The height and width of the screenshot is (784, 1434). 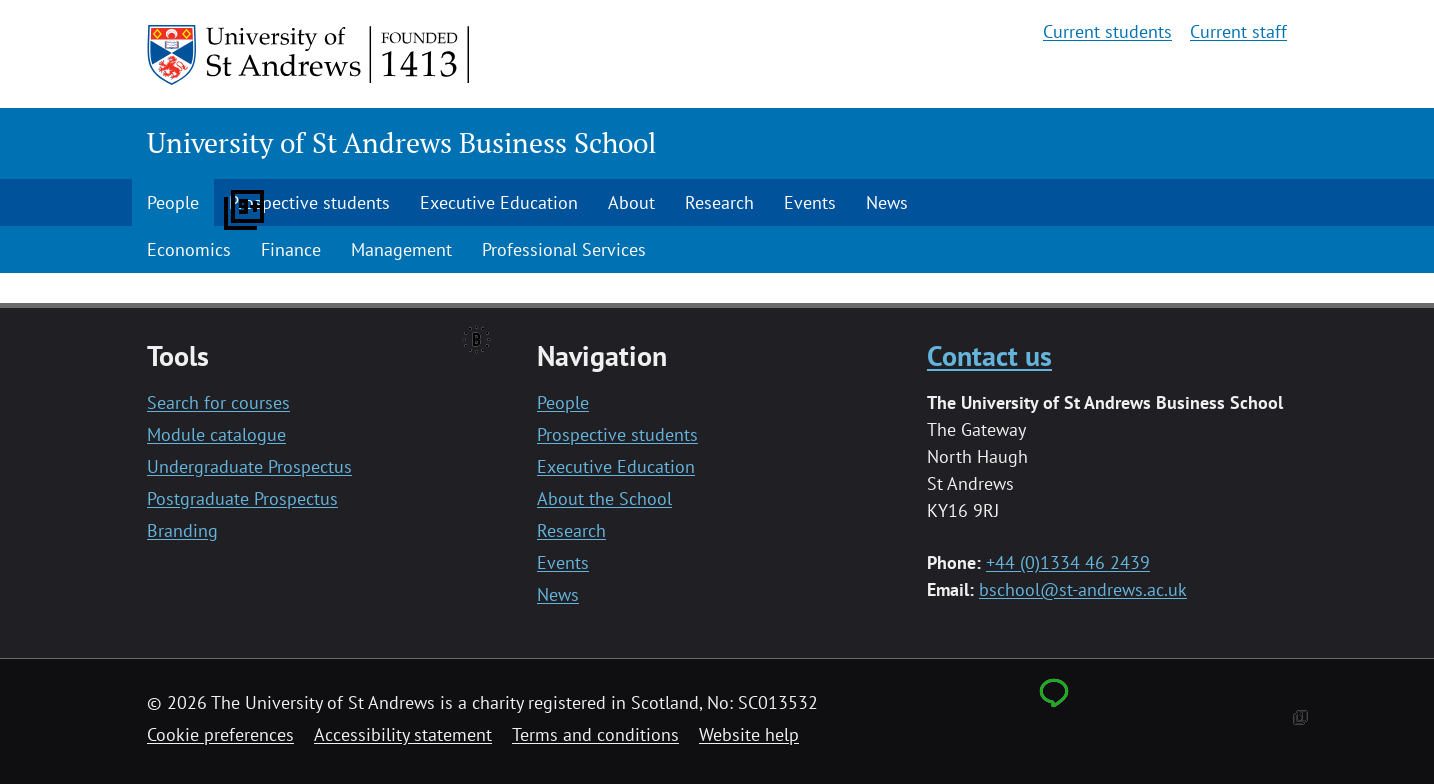 I want to click on indicates 9 or more items in a stack or collection, so click(x=244, y=210).